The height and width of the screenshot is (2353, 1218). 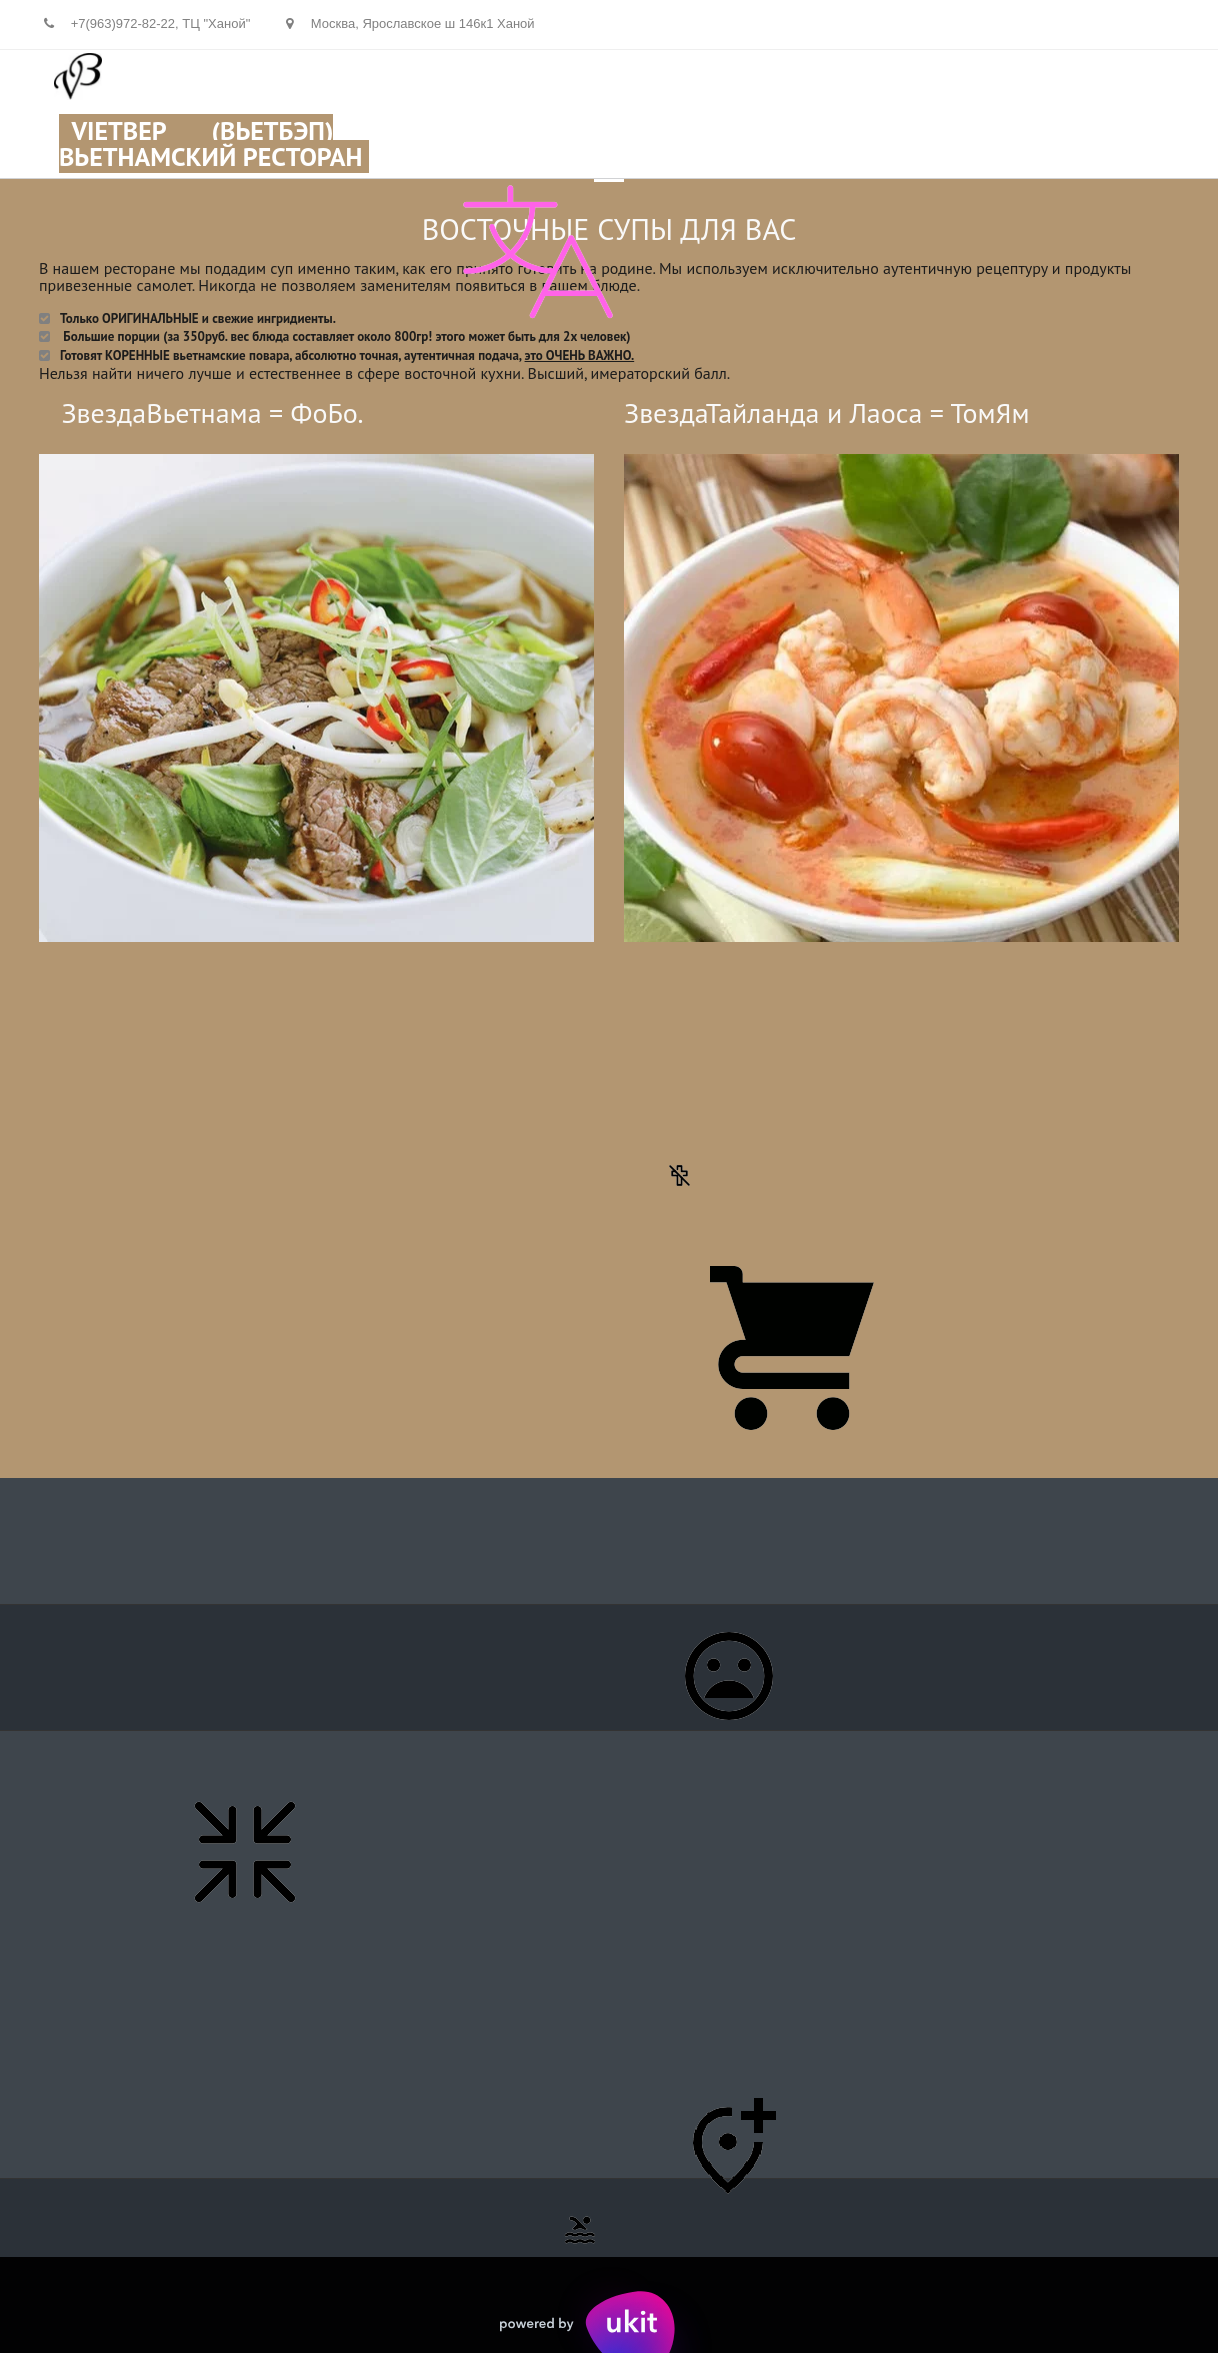 What do you see at coordinates (532, 254) in the screenshot?
I see `translate text to another language` at bounding box center [532, 254].